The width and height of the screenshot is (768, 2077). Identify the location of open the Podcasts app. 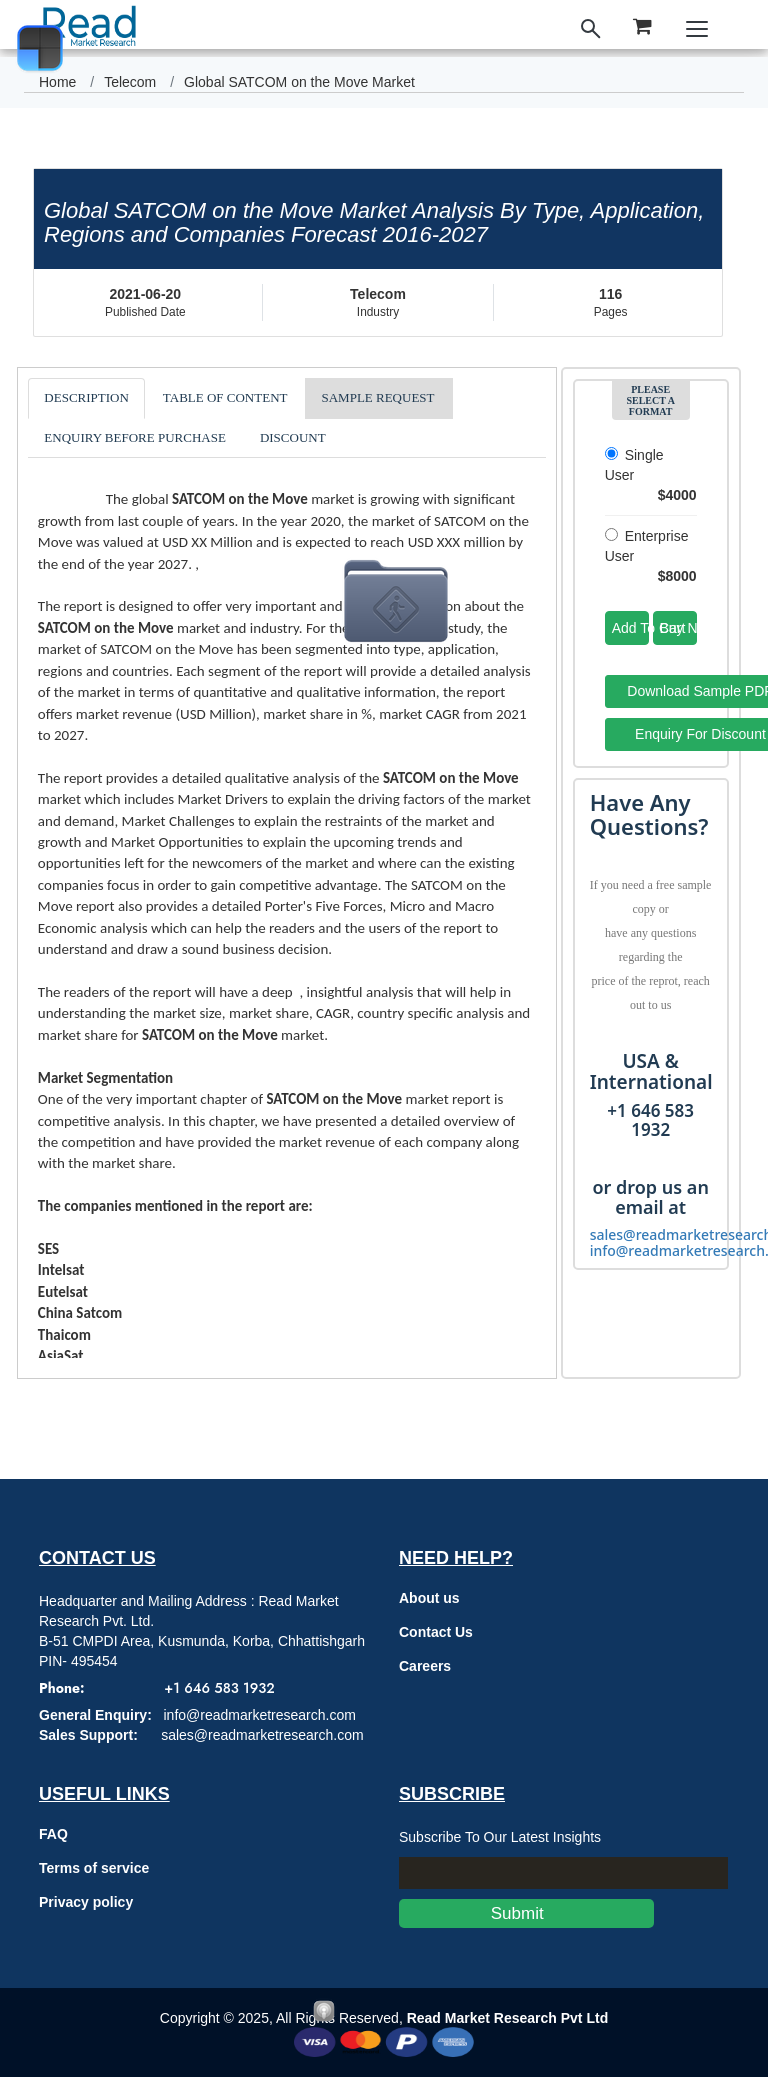
(324, 2011).